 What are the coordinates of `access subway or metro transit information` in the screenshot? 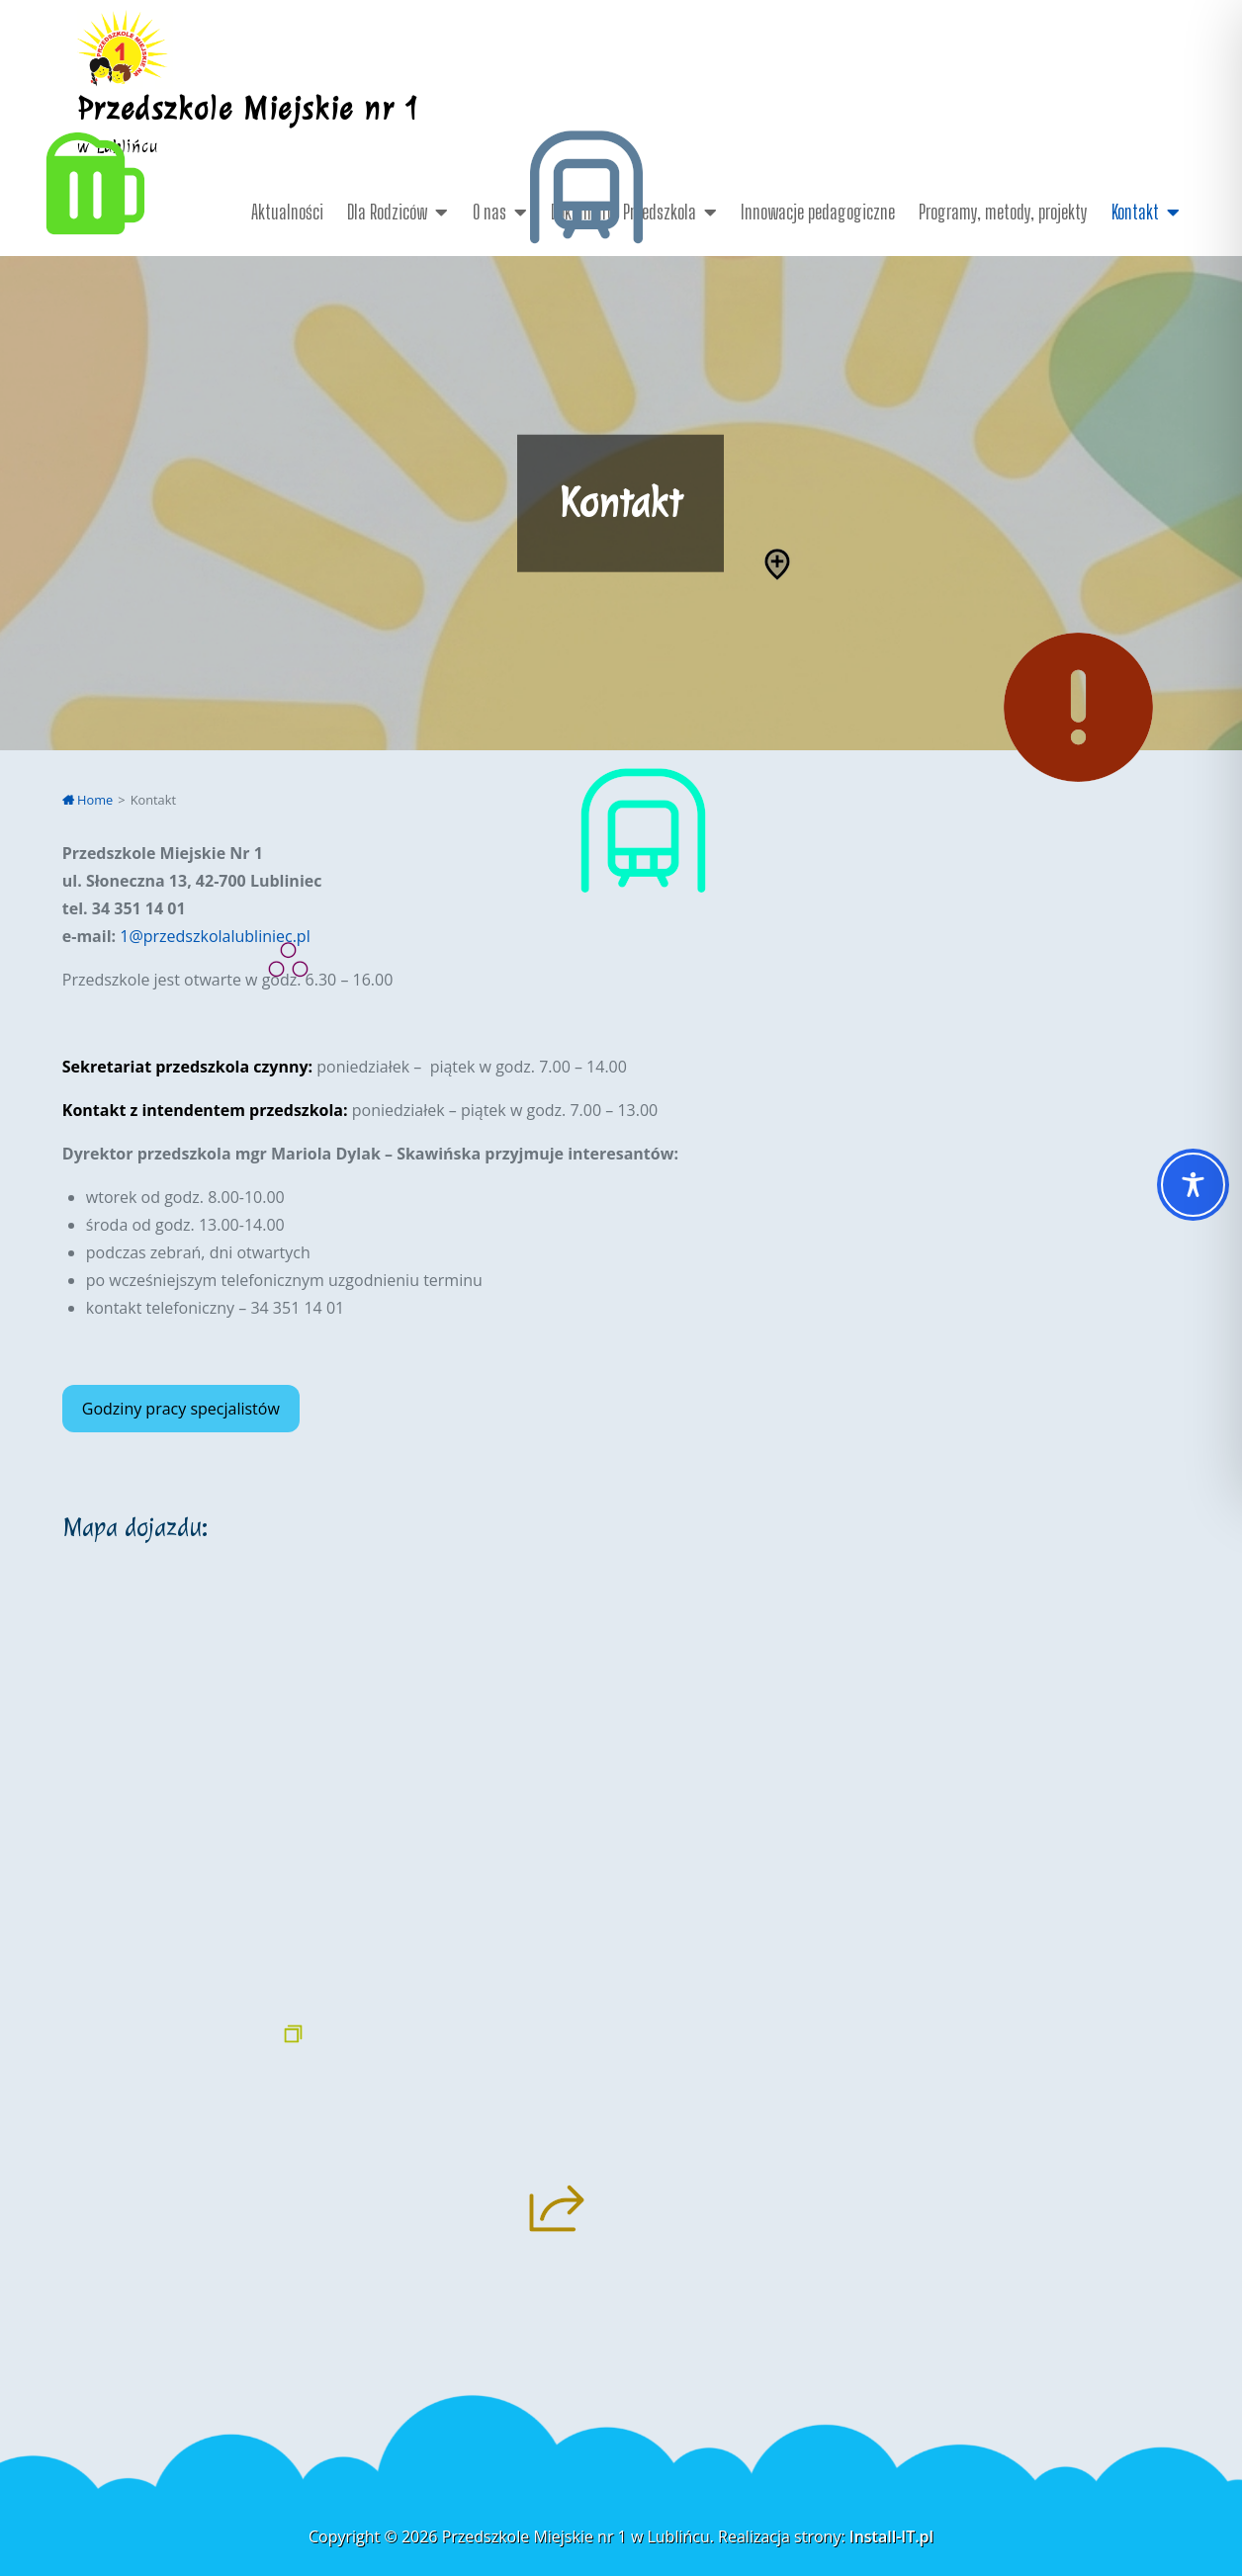 It's located at (586, 192).